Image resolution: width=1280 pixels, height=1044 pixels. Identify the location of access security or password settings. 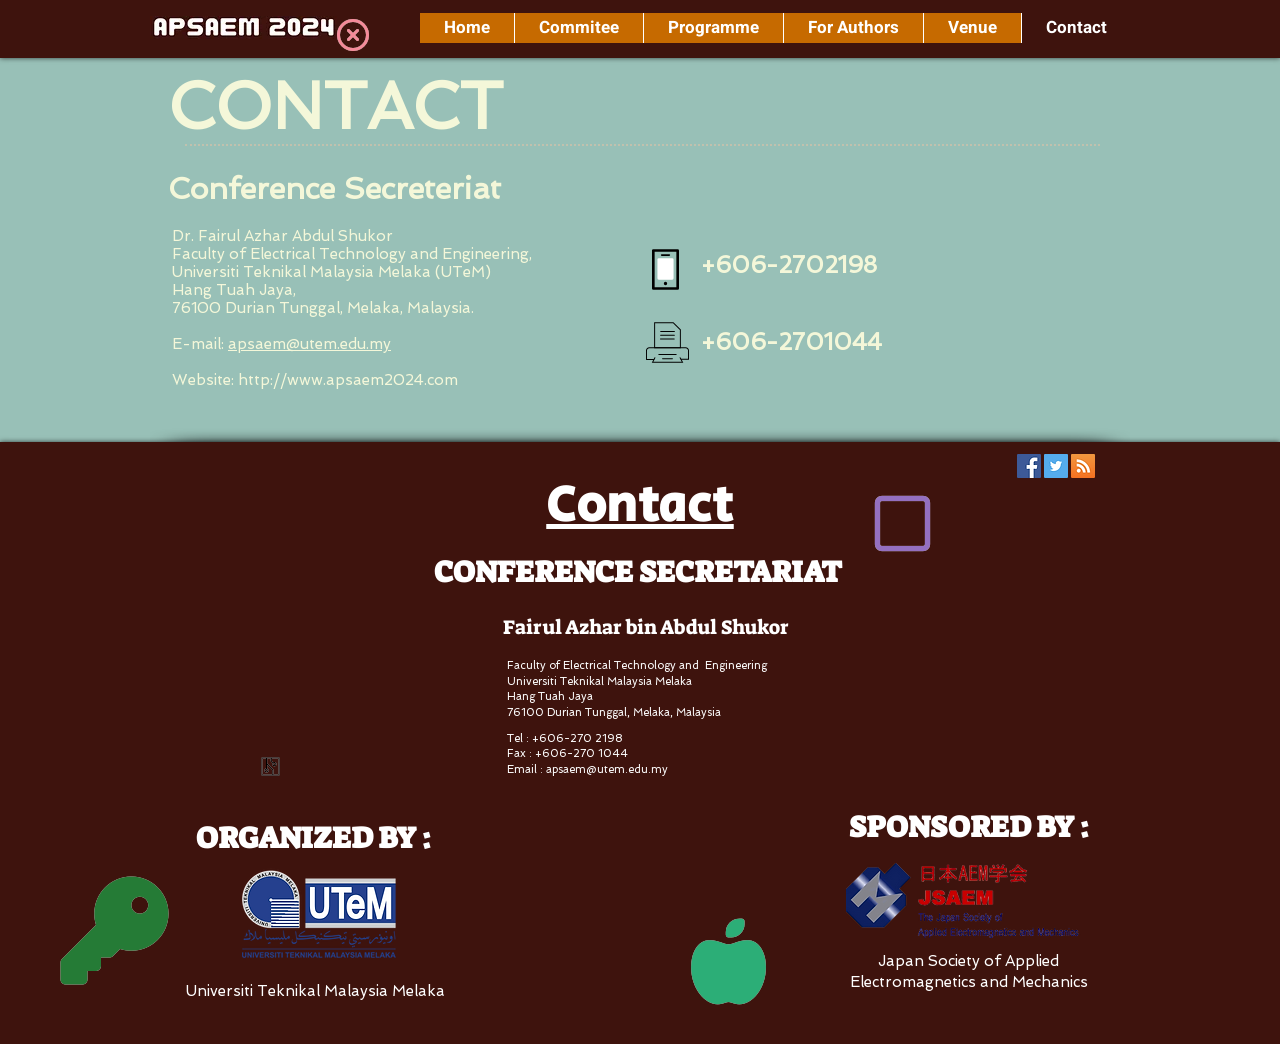
(114, 930).